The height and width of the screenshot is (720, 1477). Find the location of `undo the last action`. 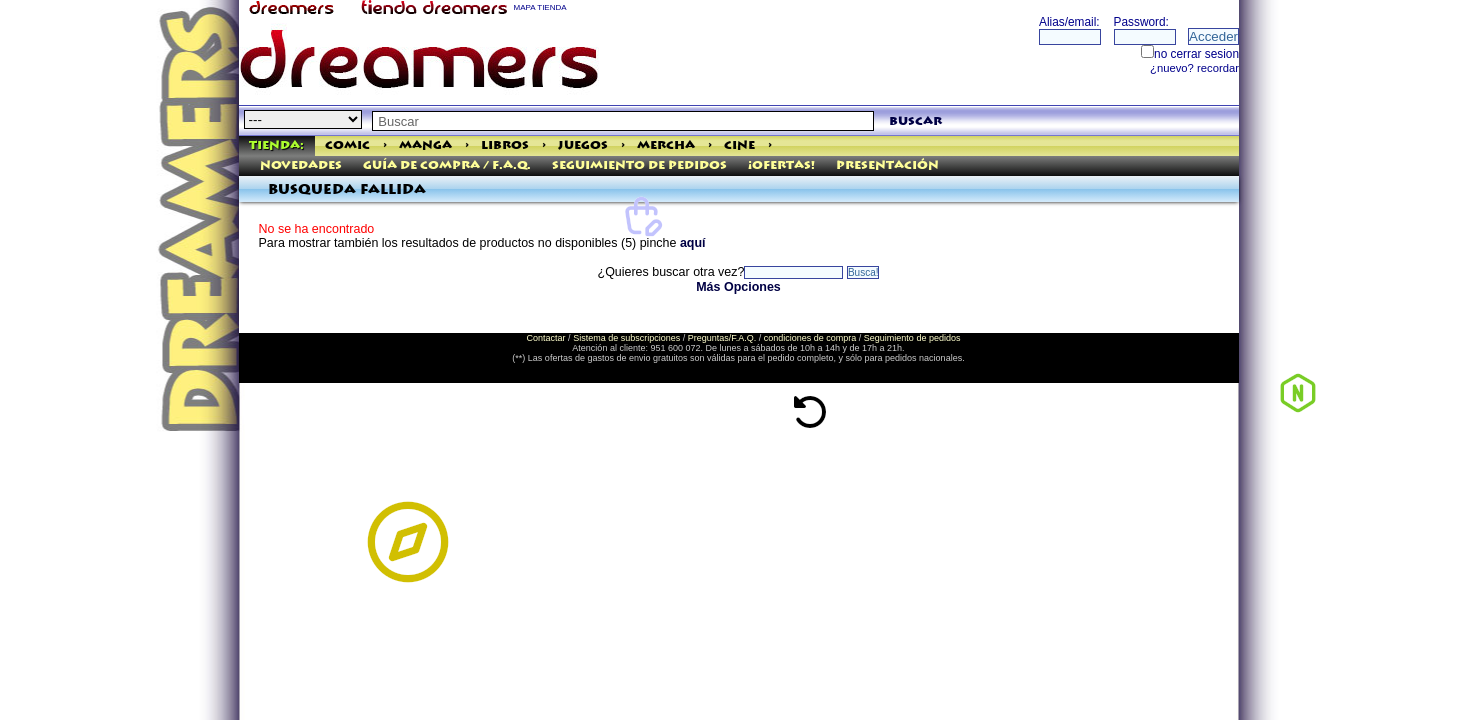

undo the last action is located at coordinates (810, 412).